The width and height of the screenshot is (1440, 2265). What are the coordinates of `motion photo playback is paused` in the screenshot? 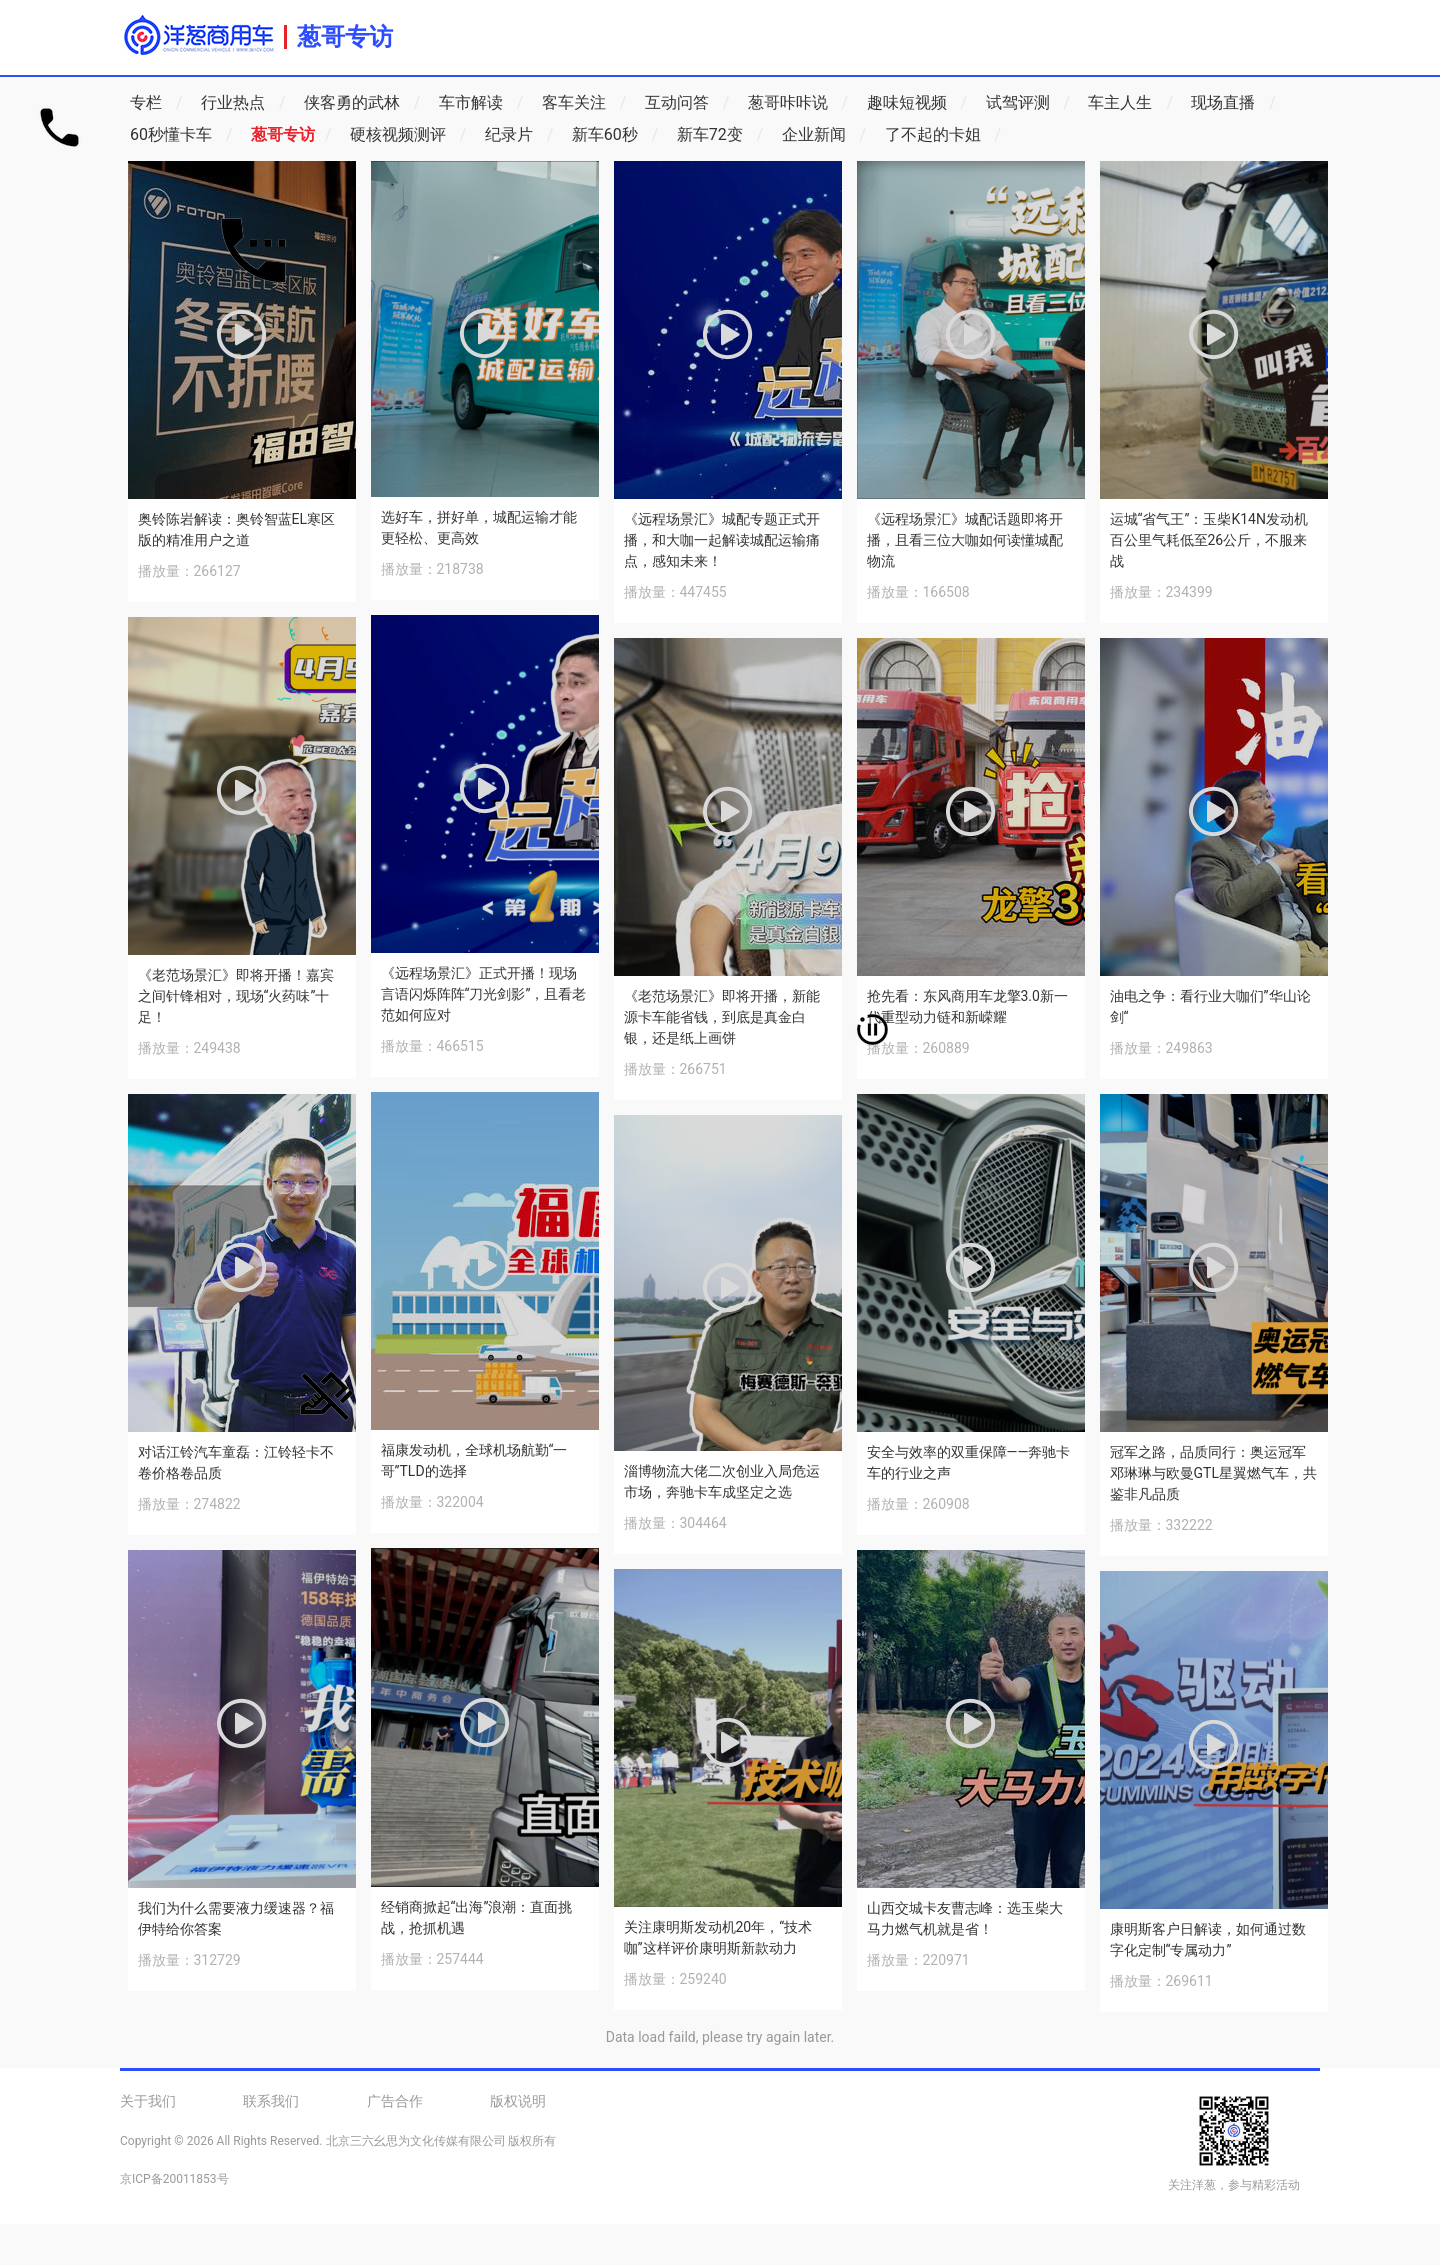 It's located at (872, 1029).